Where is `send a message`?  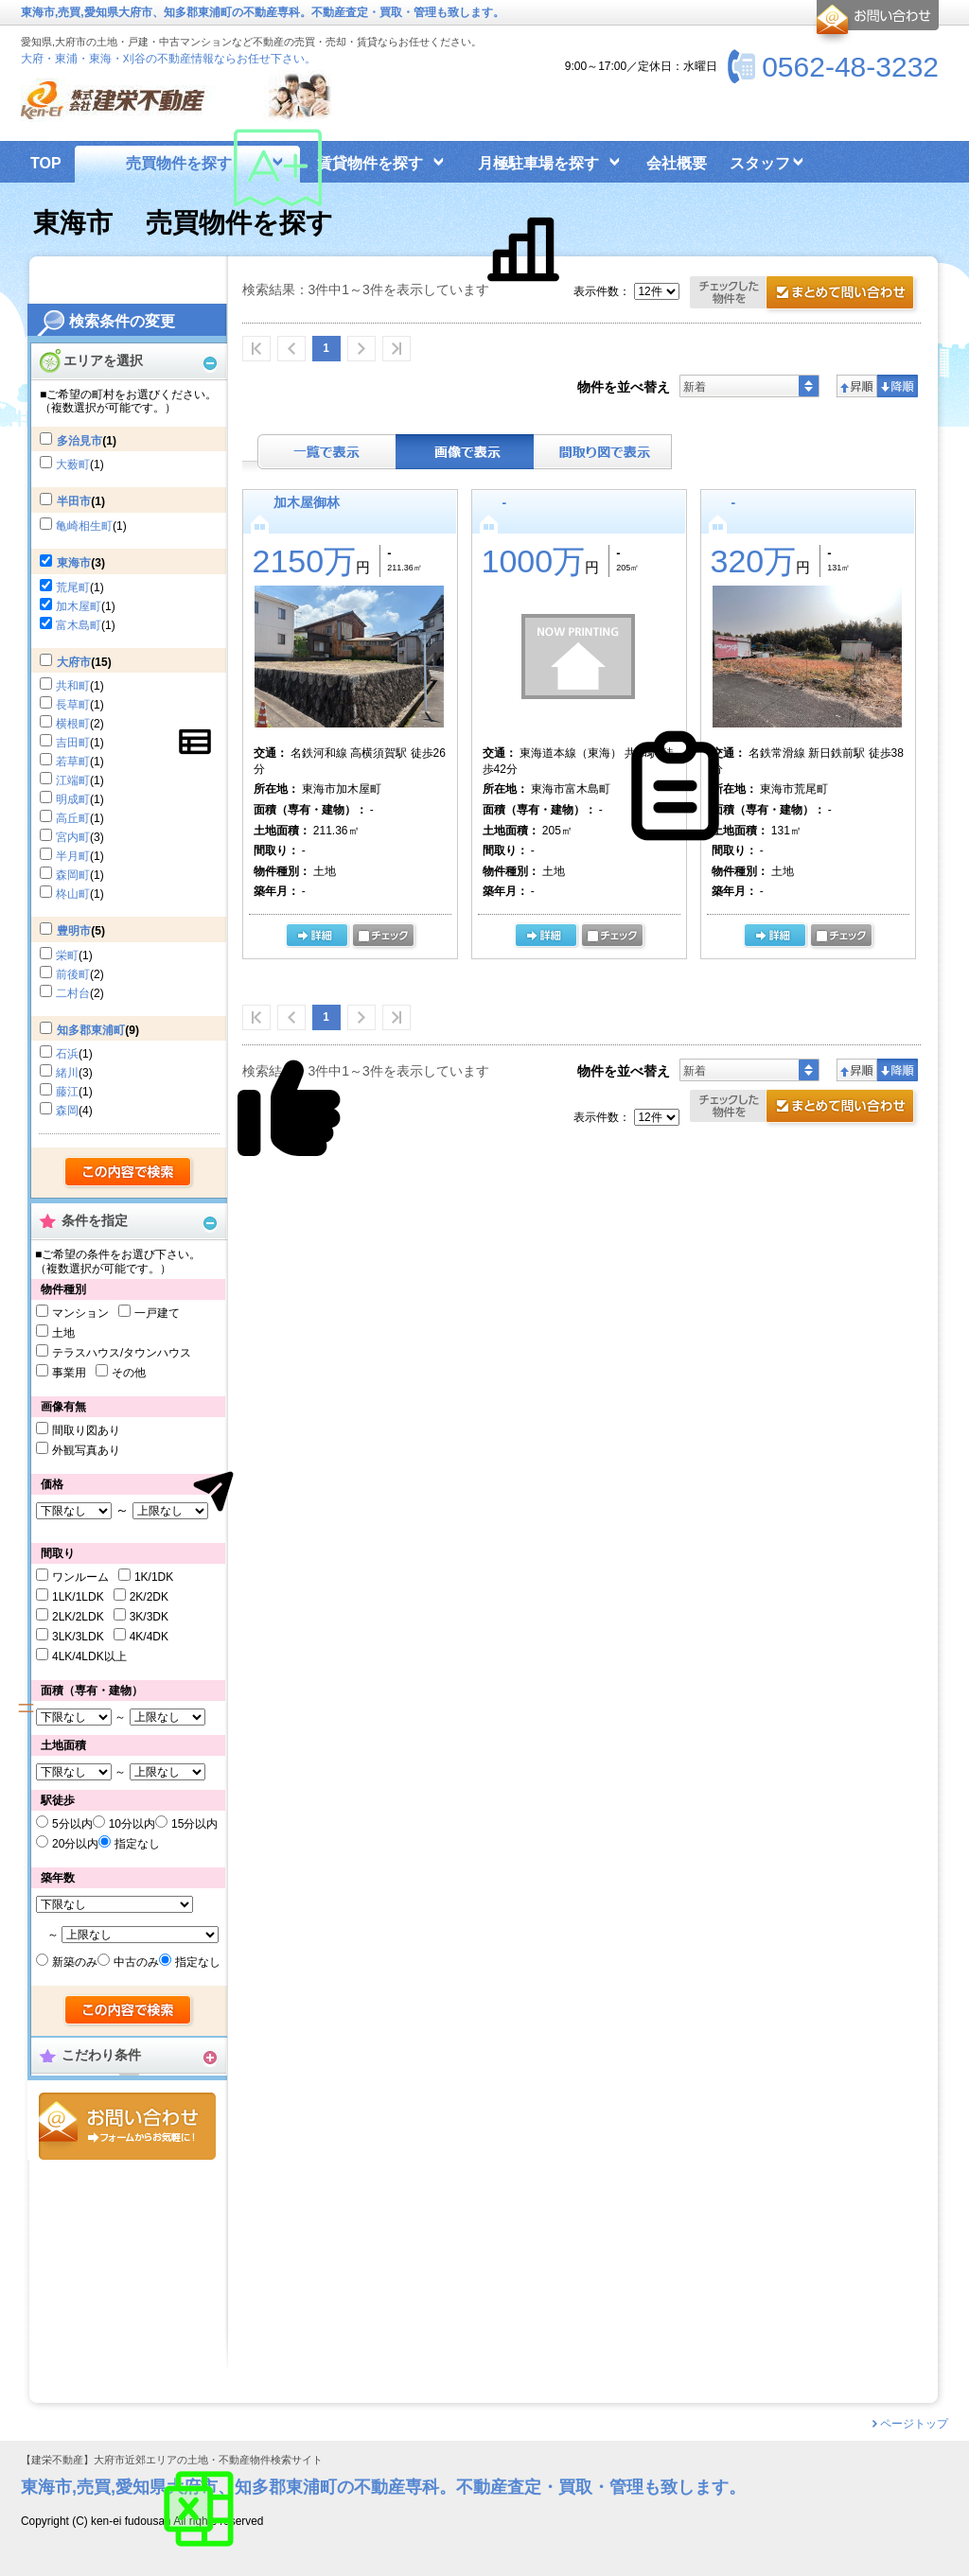 send a message is located at coordinates (215, 1490).